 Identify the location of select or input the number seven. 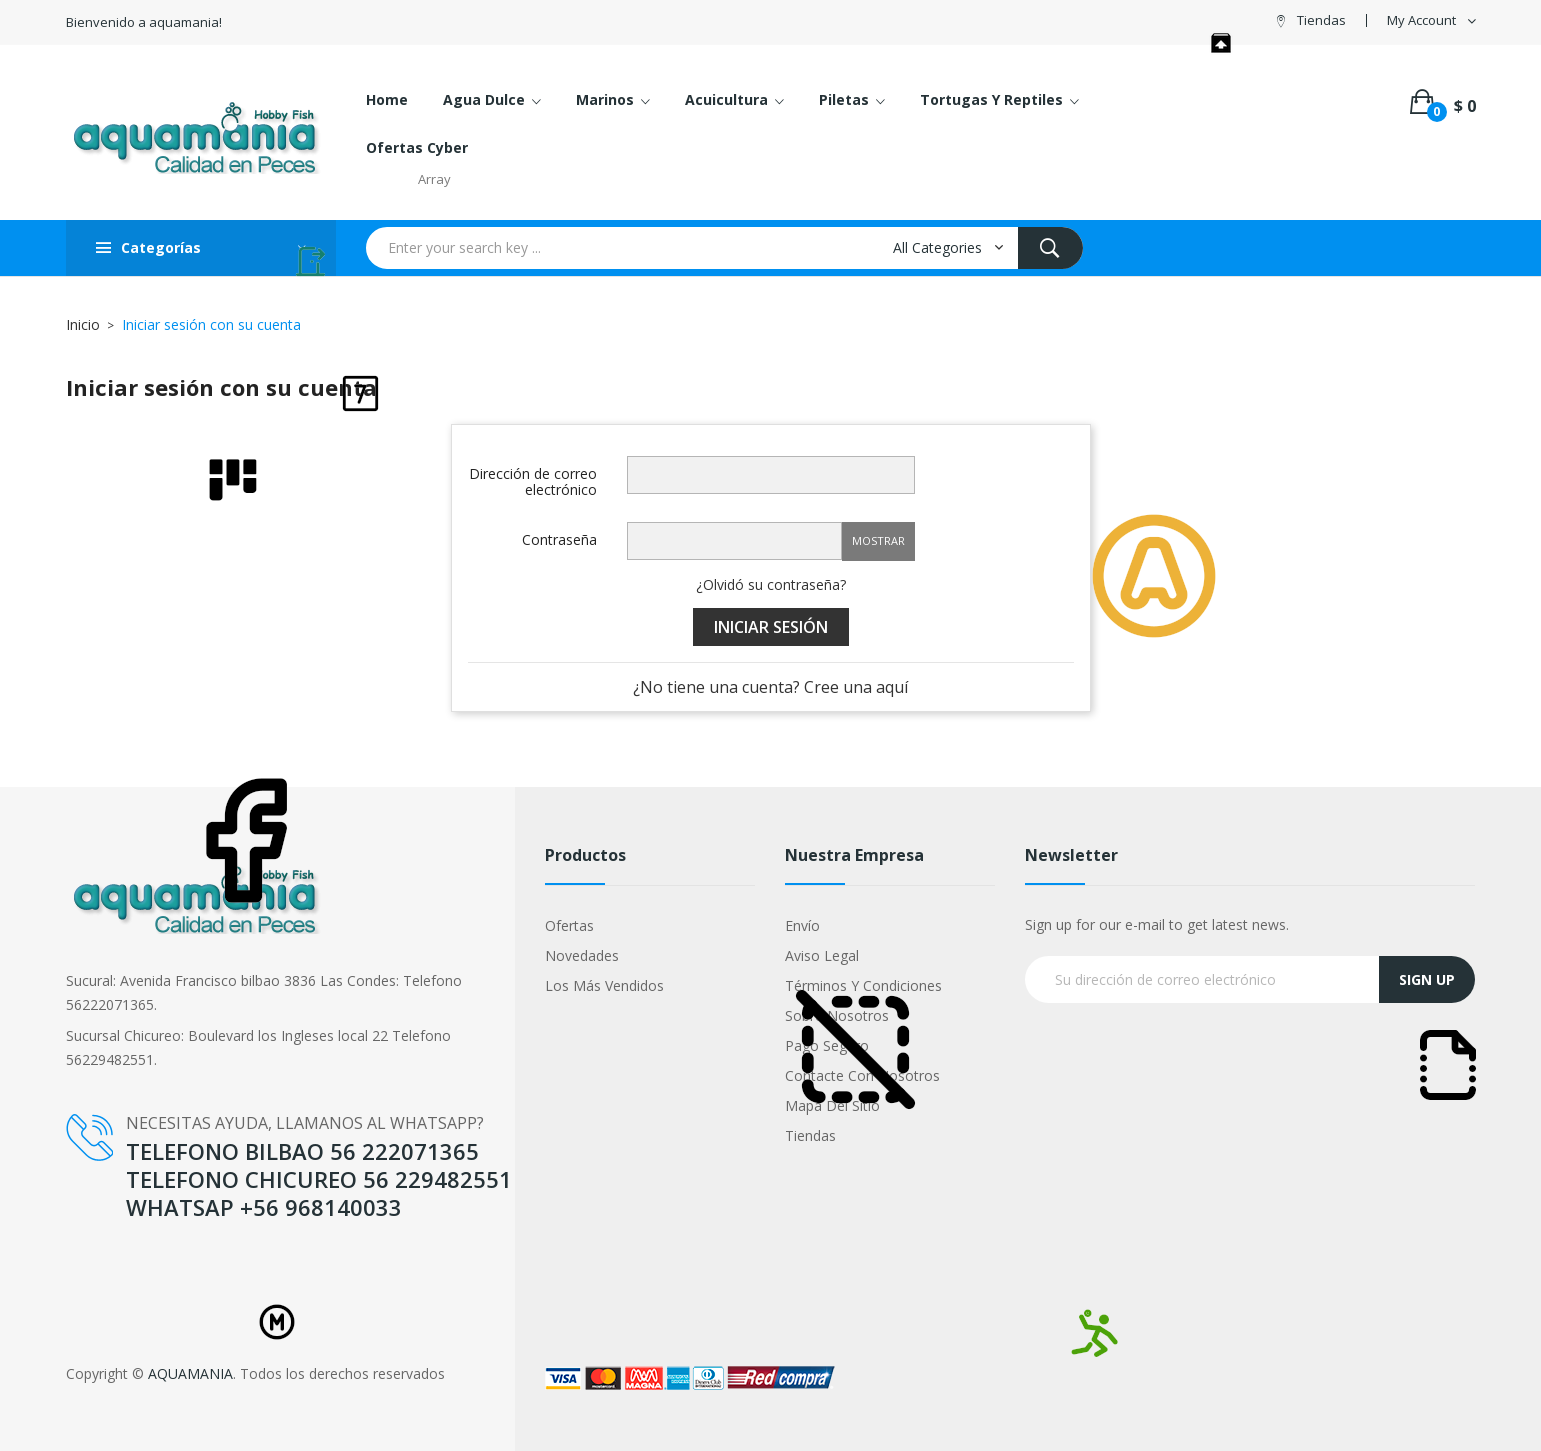
(360, 393).